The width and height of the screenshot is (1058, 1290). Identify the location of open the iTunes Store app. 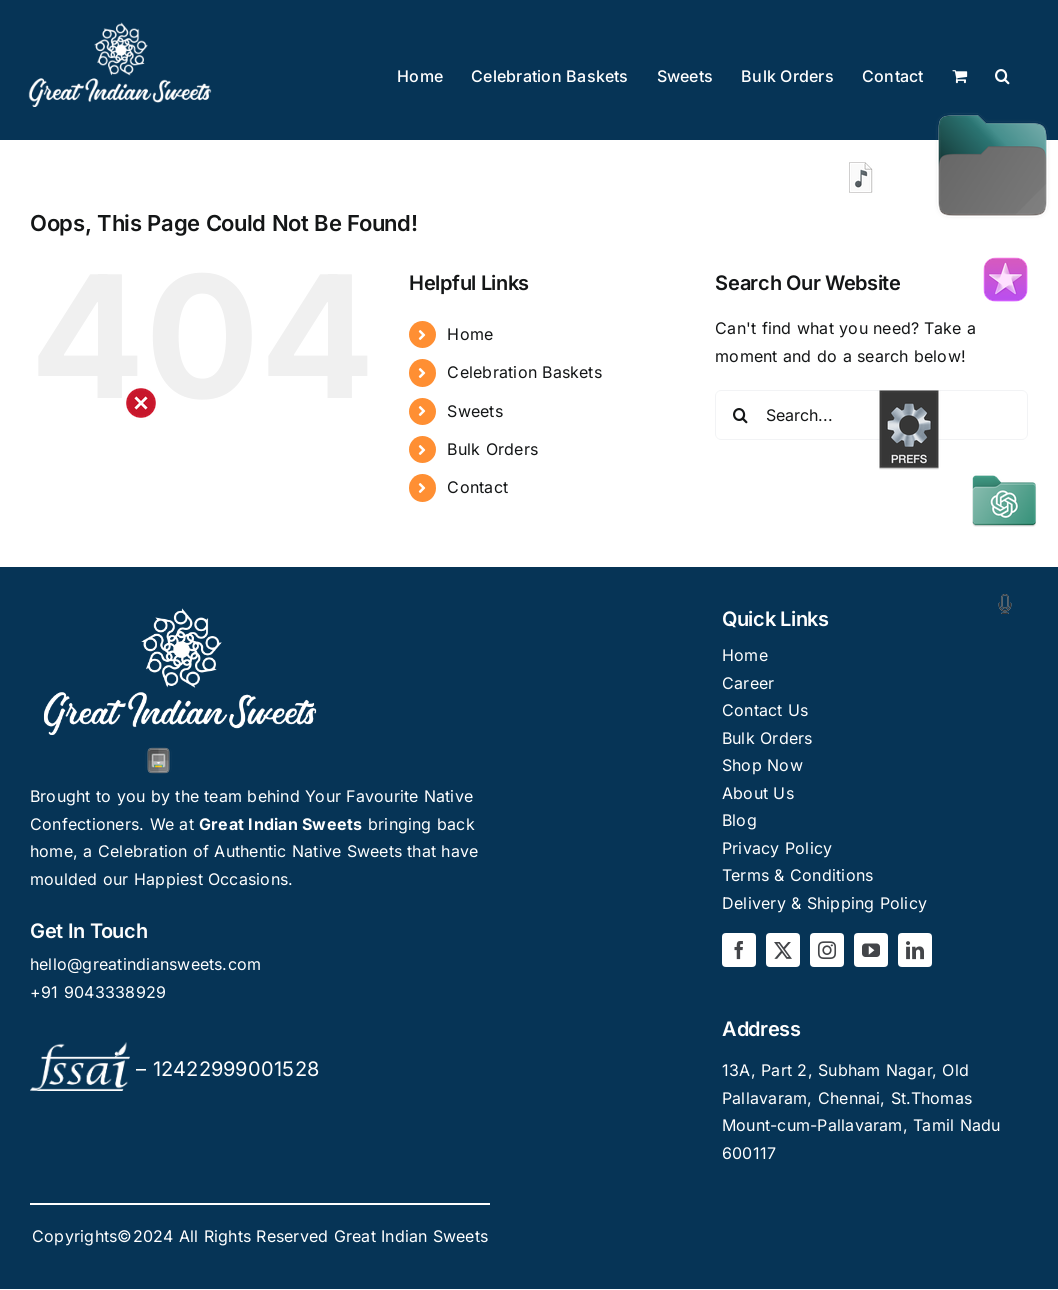
(1005, 279).